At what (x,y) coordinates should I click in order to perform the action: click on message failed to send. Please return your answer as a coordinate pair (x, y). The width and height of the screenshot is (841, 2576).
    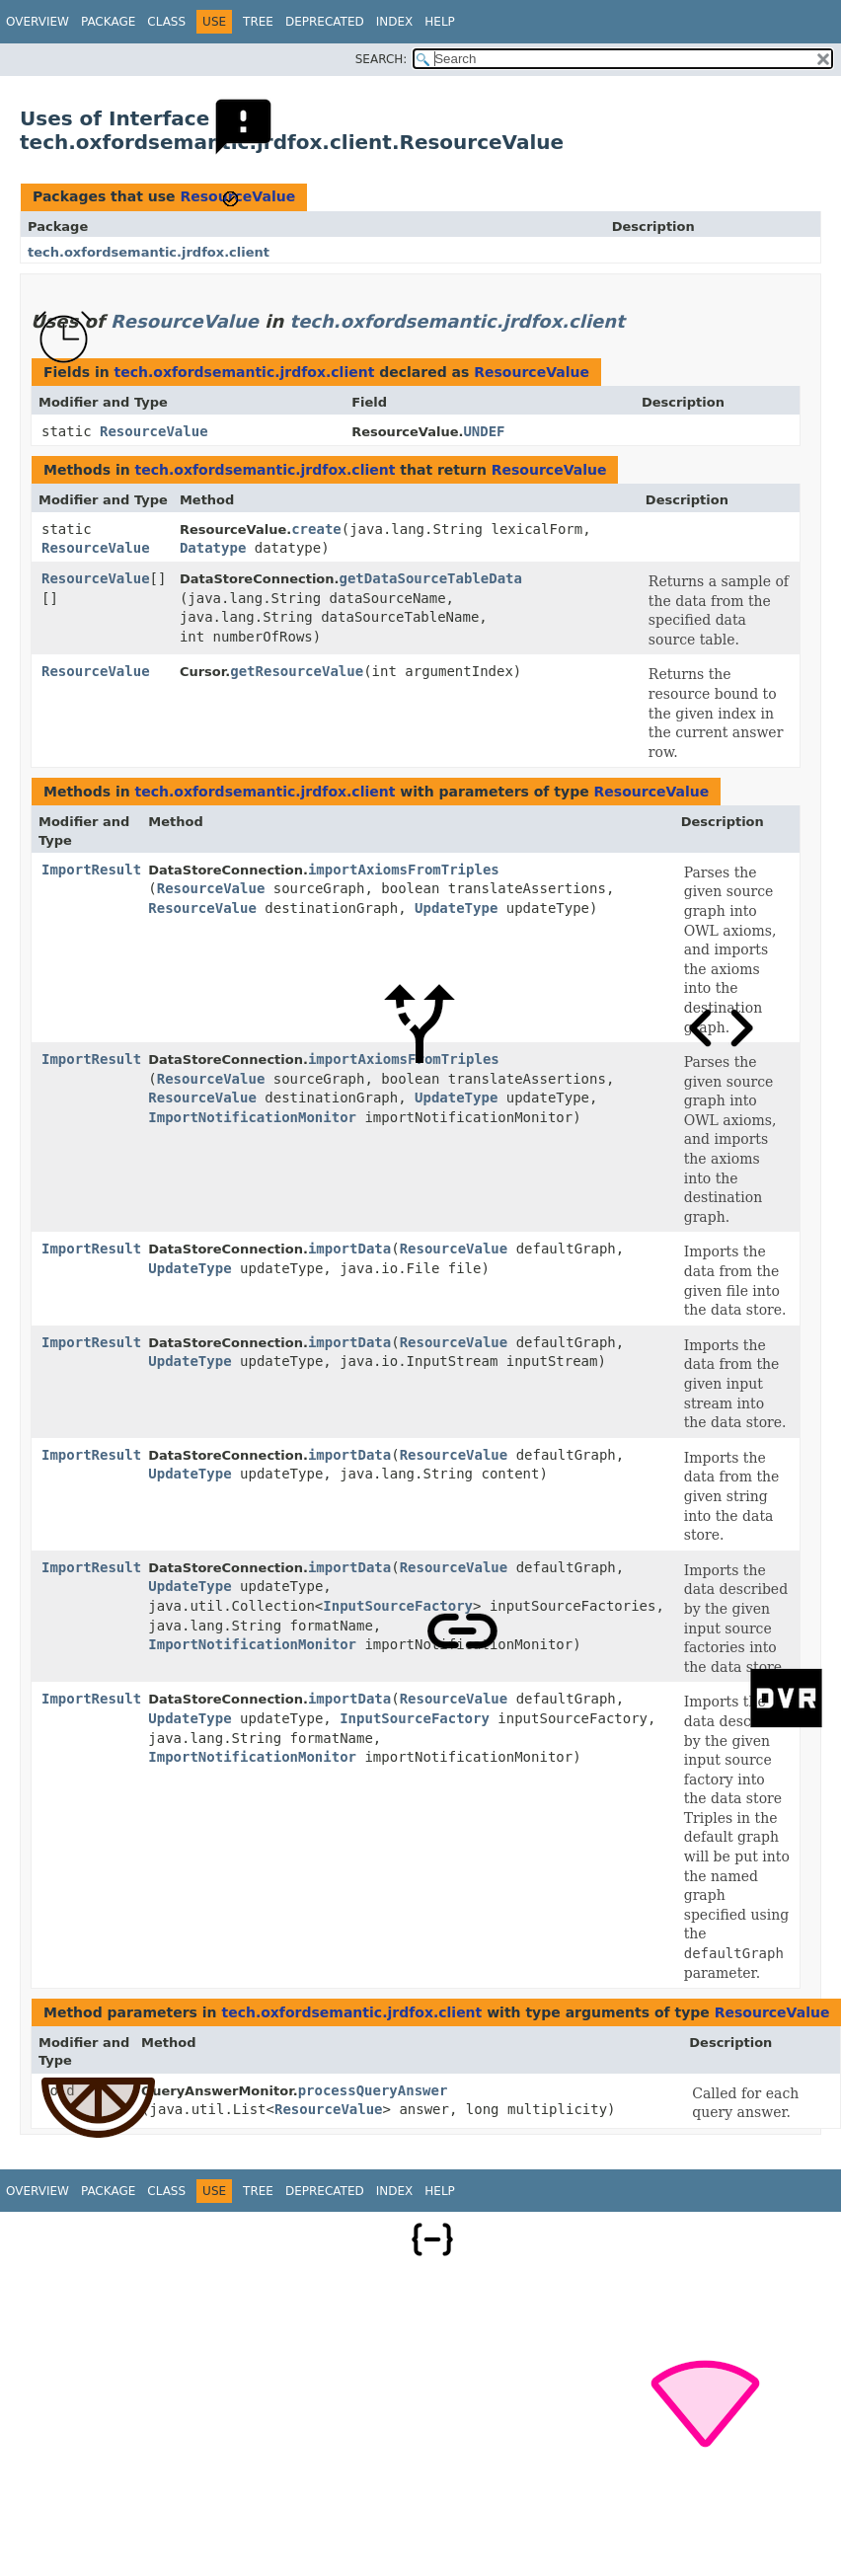
    Looking at the image, I should click on (243, 126).